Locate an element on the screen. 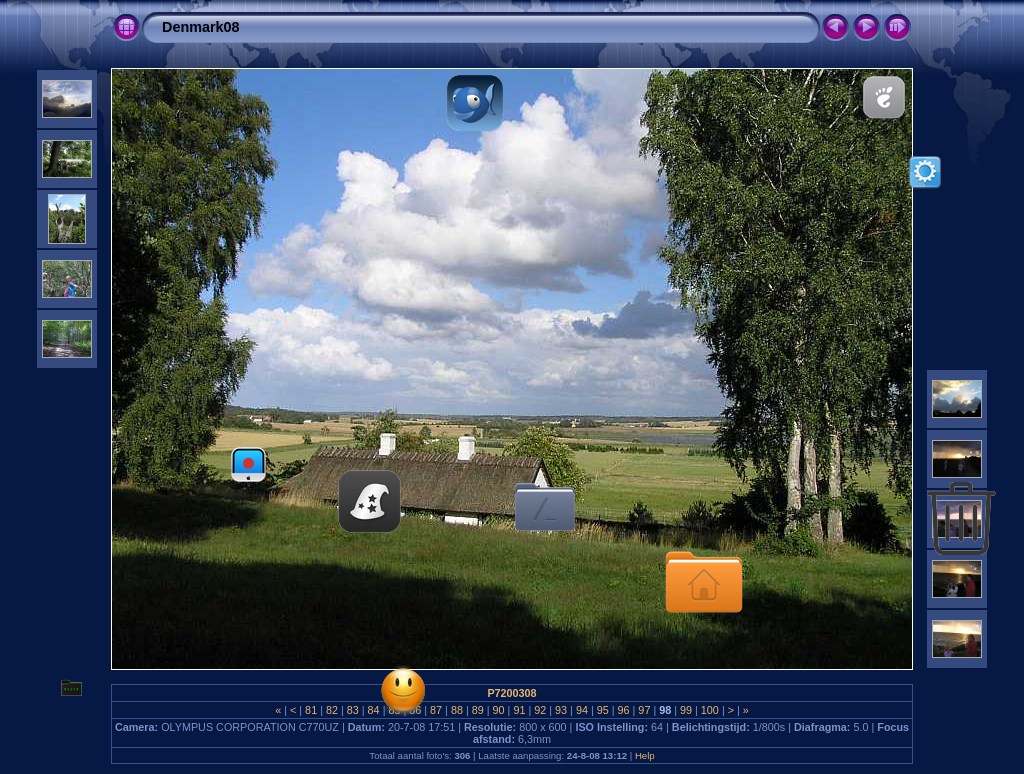 The image size is (1024, 774). access your home folder is located at coordinates (704, 582).